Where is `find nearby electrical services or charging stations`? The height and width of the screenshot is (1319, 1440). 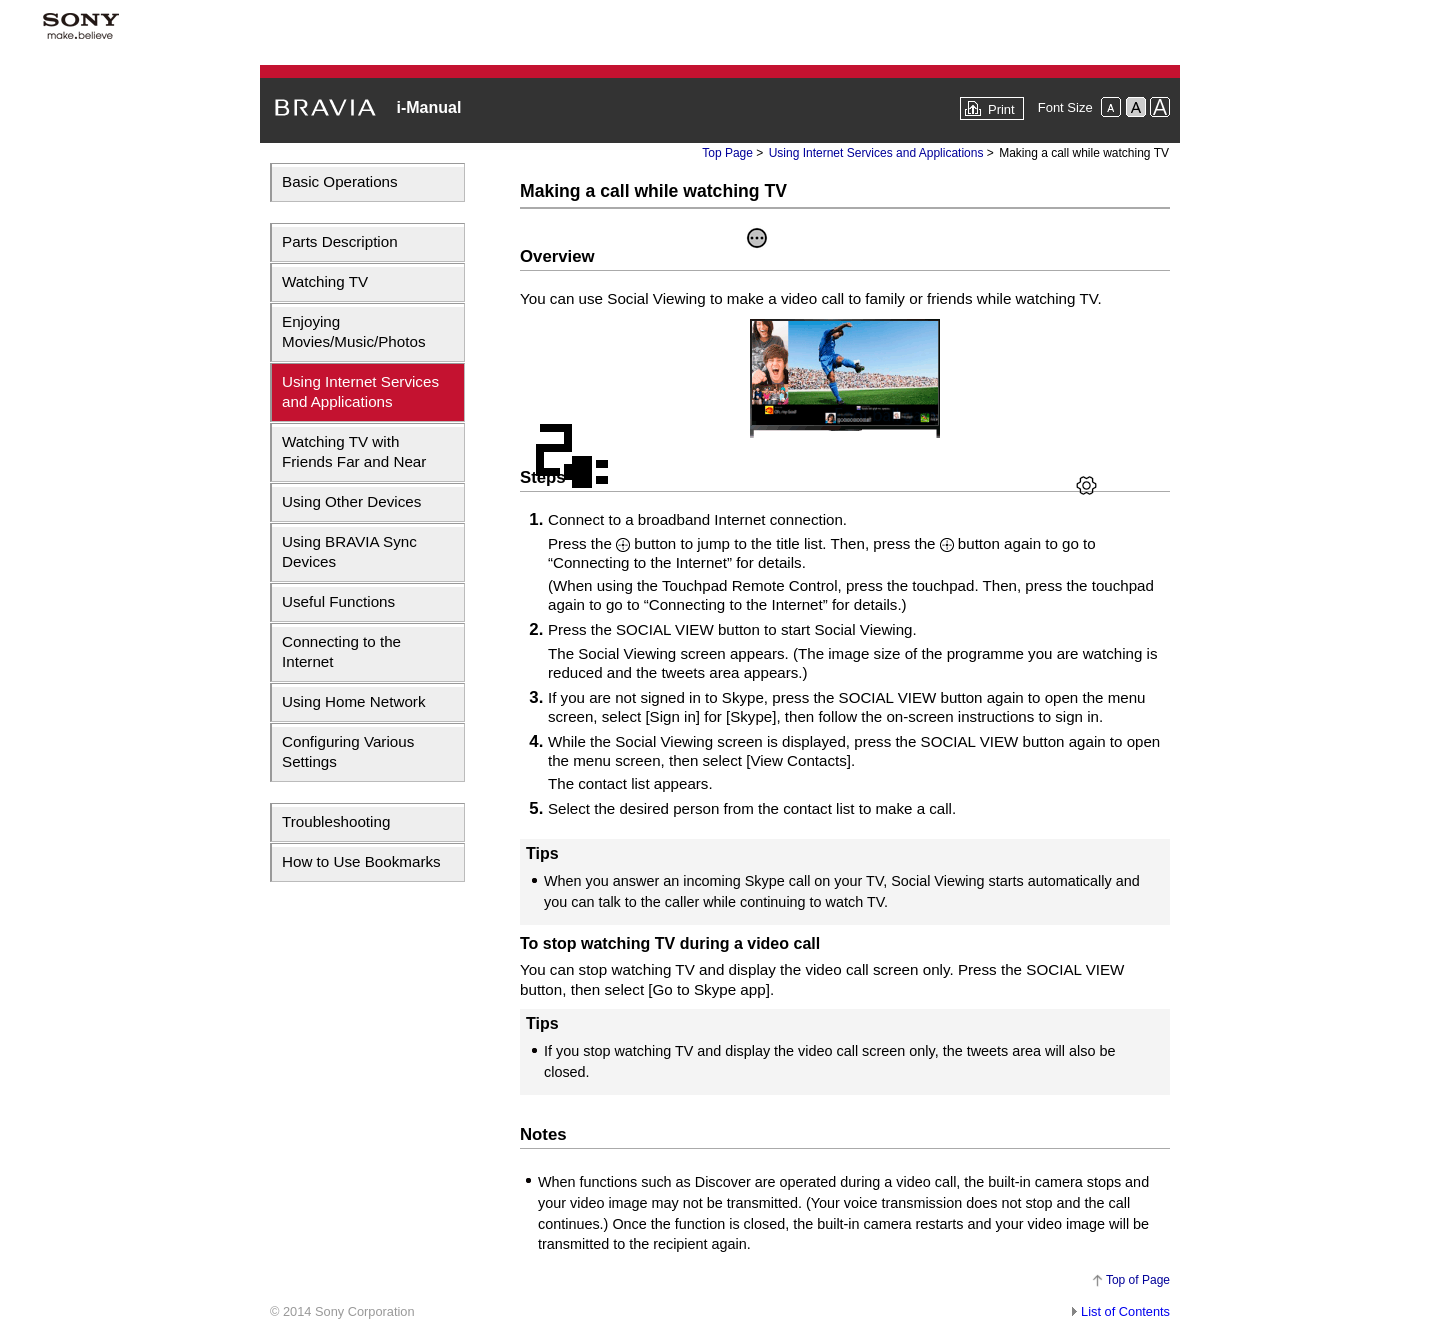 find nearby electrical services or charging stations is located at coordinates (572, 456).